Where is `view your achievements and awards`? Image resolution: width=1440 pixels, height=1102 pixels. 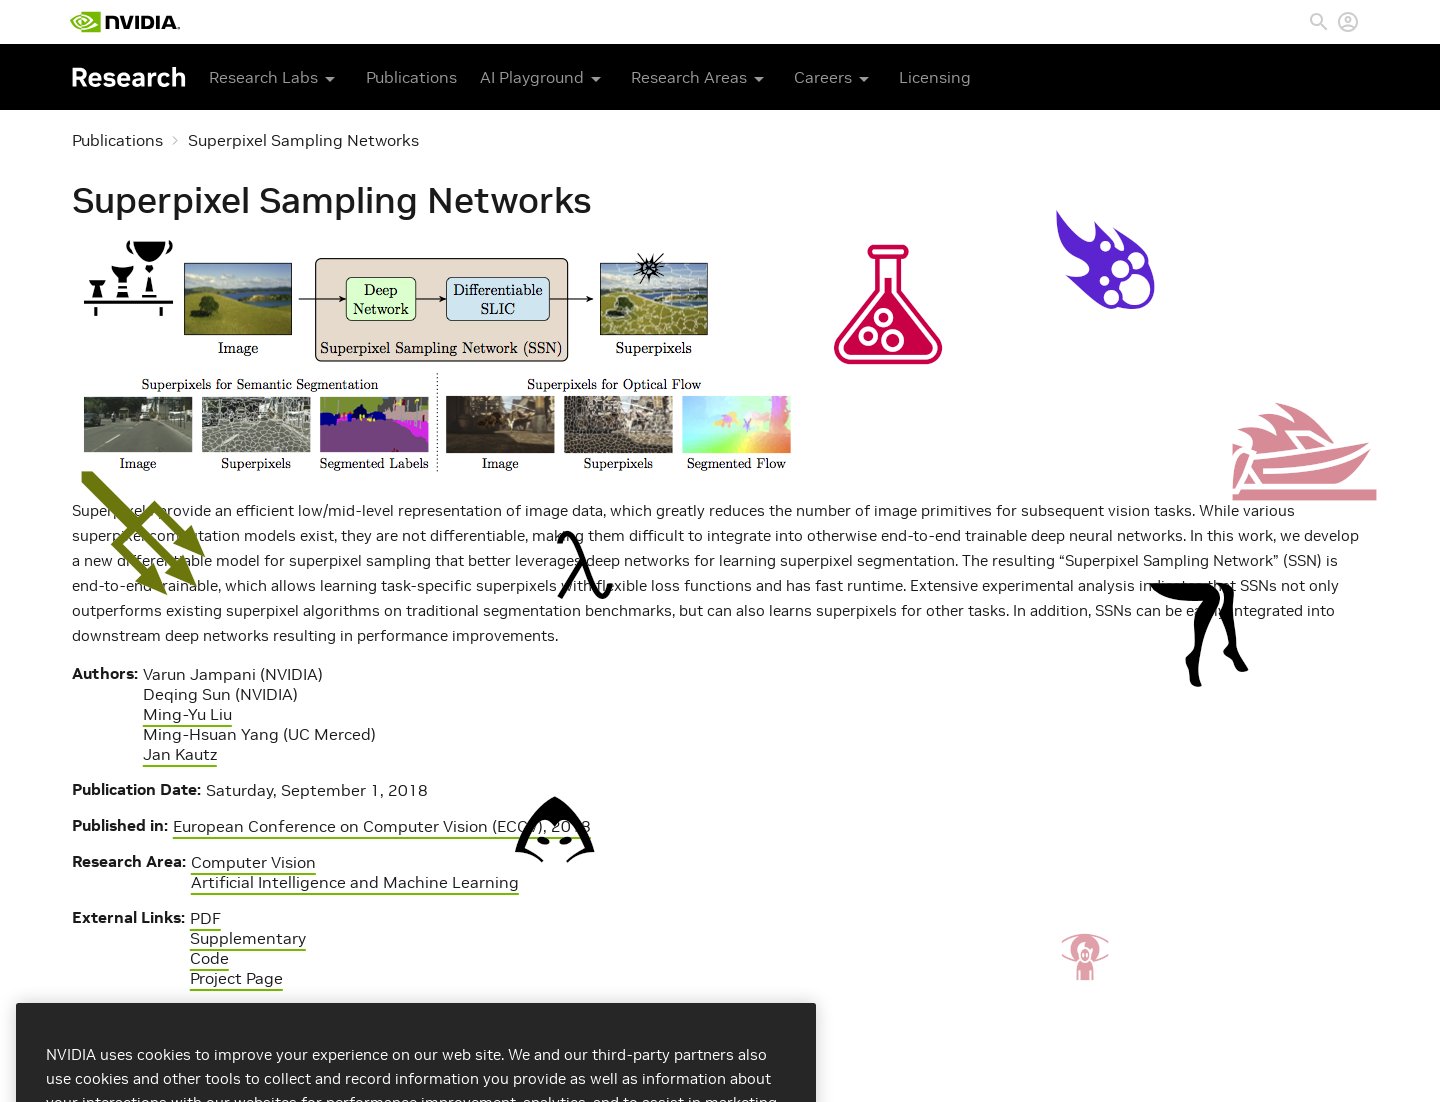
view your achievements and awards is located at coordinates (128, 275).